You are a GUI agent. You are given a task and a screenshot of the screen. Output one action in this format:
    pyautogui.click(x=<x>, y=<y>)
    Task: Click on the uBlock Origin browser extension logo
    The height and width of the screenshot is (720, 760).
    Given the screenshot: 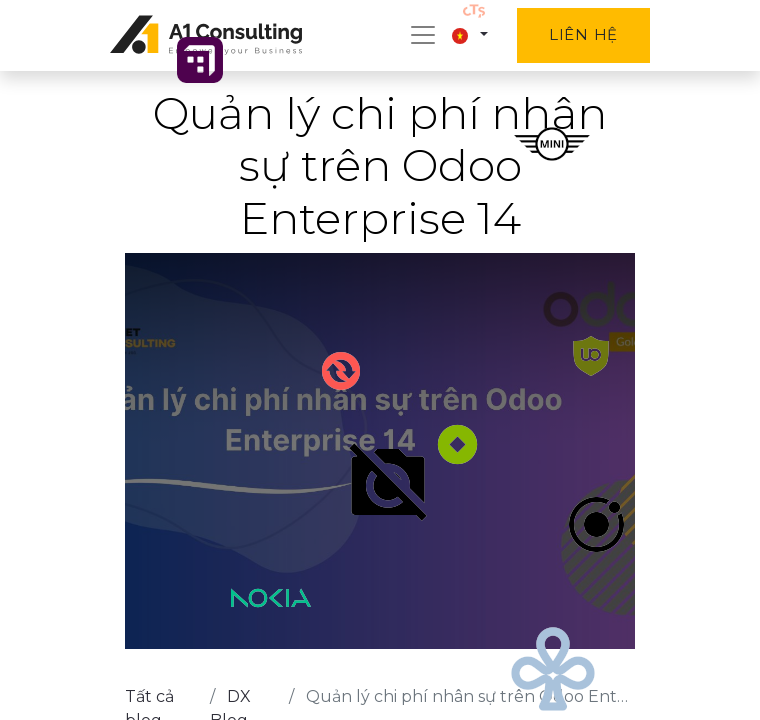 What is the action you would take?
    pyautogui.click(x=591, y=356)
    